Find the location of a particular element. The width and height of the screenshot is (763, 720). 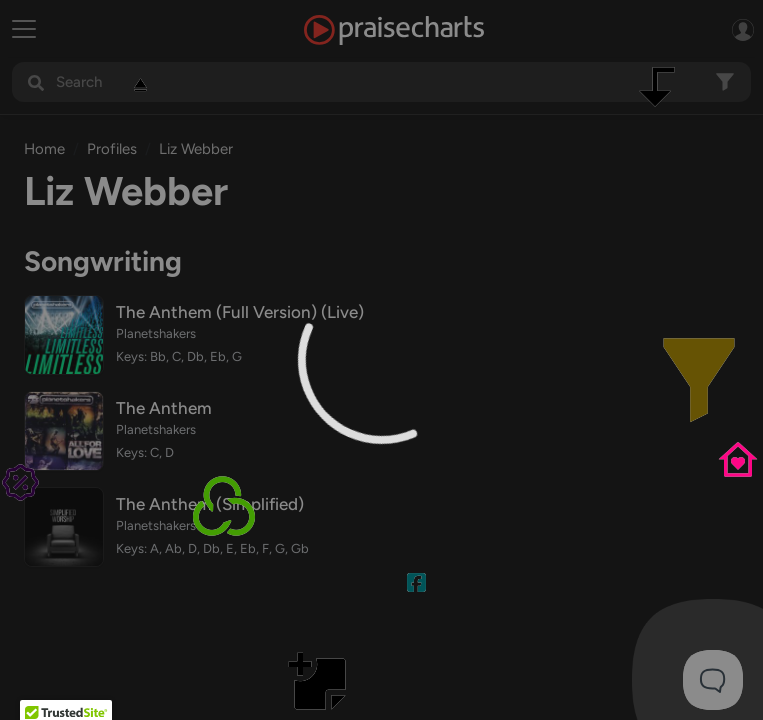

filter or sort content is located at coordinates (699, 378).